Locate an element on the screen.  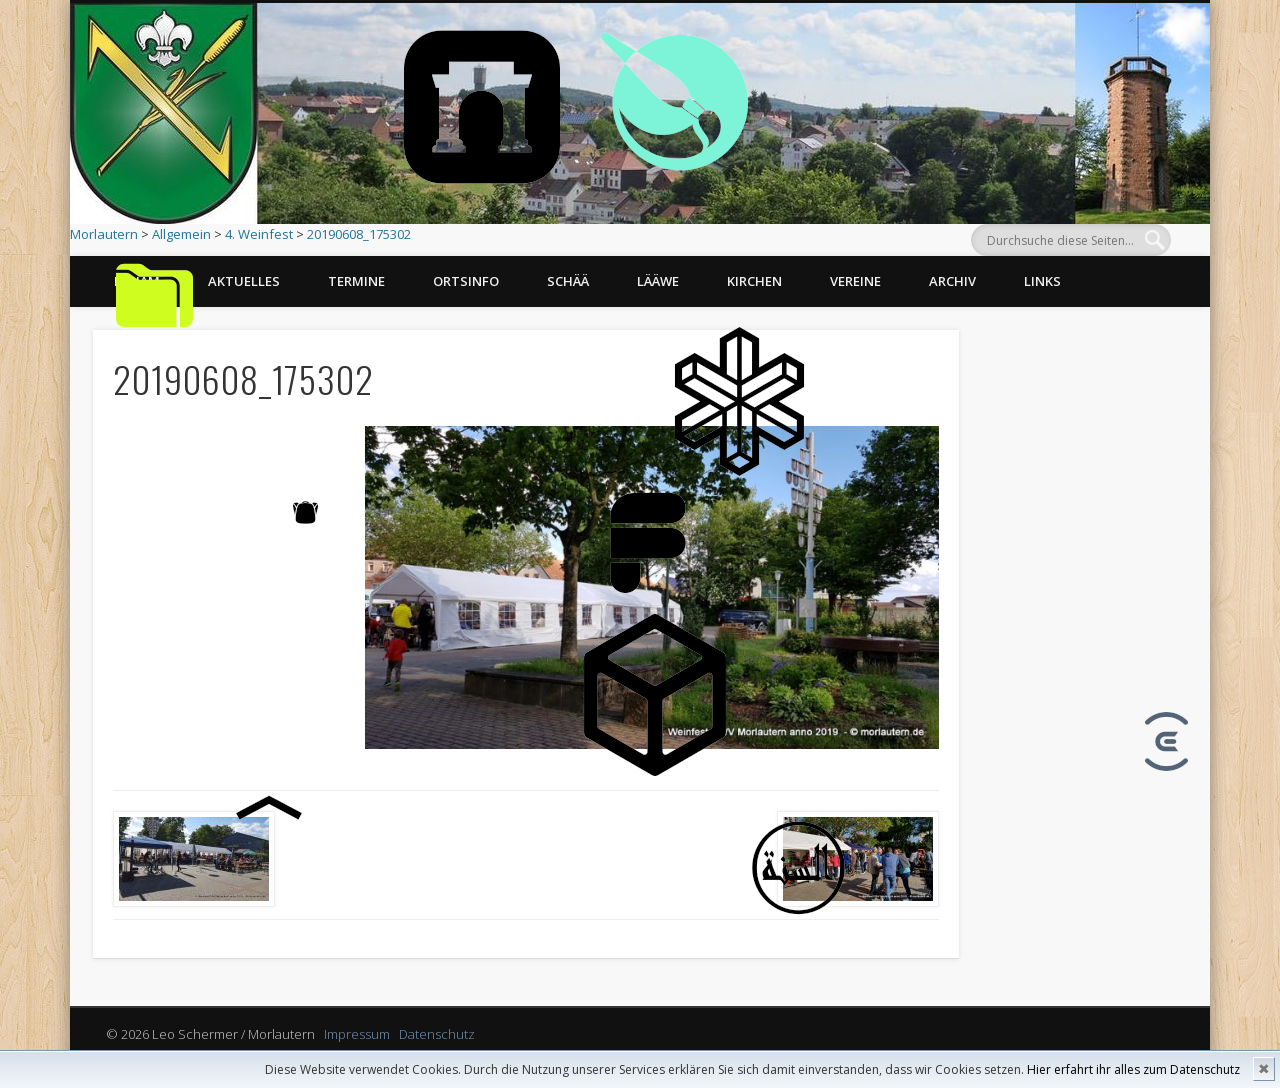
ecovacs app or device connection is located at coordinates (1166, 741).